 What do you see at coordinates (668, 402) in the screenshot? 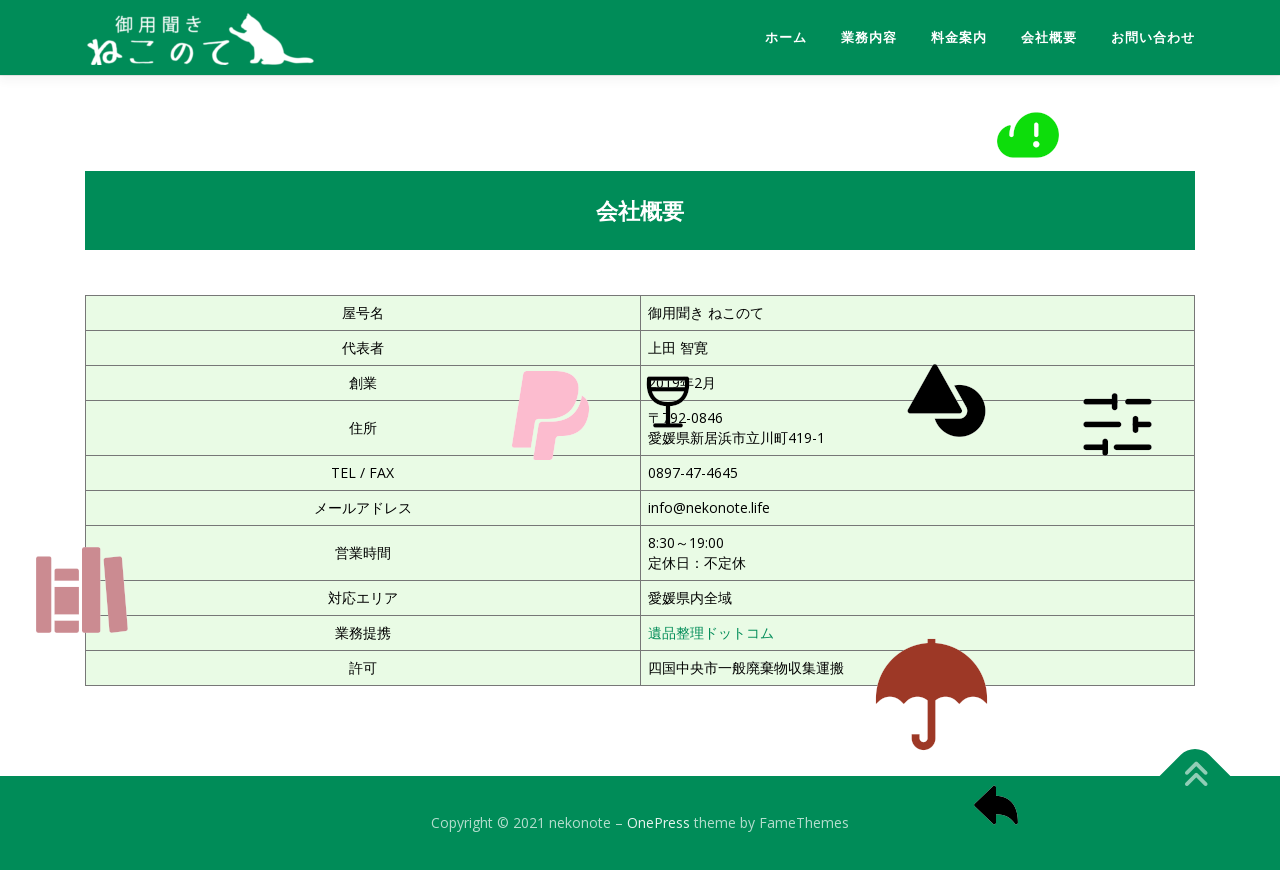
I see `browse wine selection or menu` at bounding box center [668, 402].